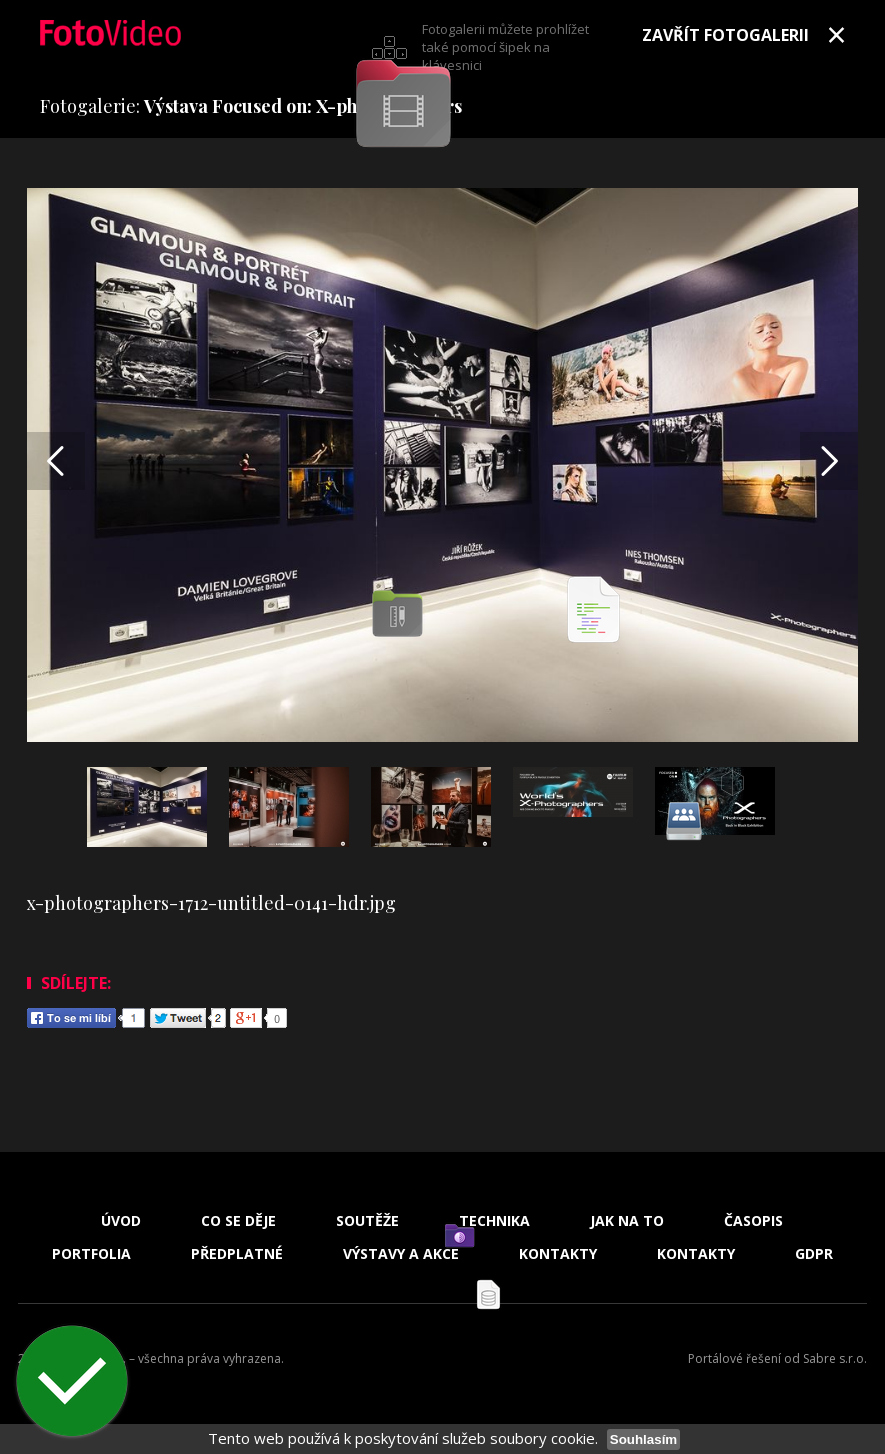 The height and width of the screenshot is (1454, 885). What do you see at coordinates (459, 1236) in the screenshot?
I see `folder containing tor browser files` at bounding box center [459, 1236].